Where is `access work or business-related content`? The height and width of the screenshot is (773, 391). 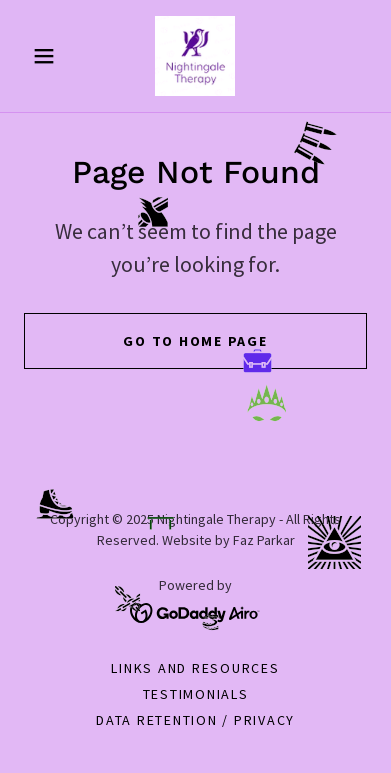 access work or business-related content is located at coordinates (257, 361).